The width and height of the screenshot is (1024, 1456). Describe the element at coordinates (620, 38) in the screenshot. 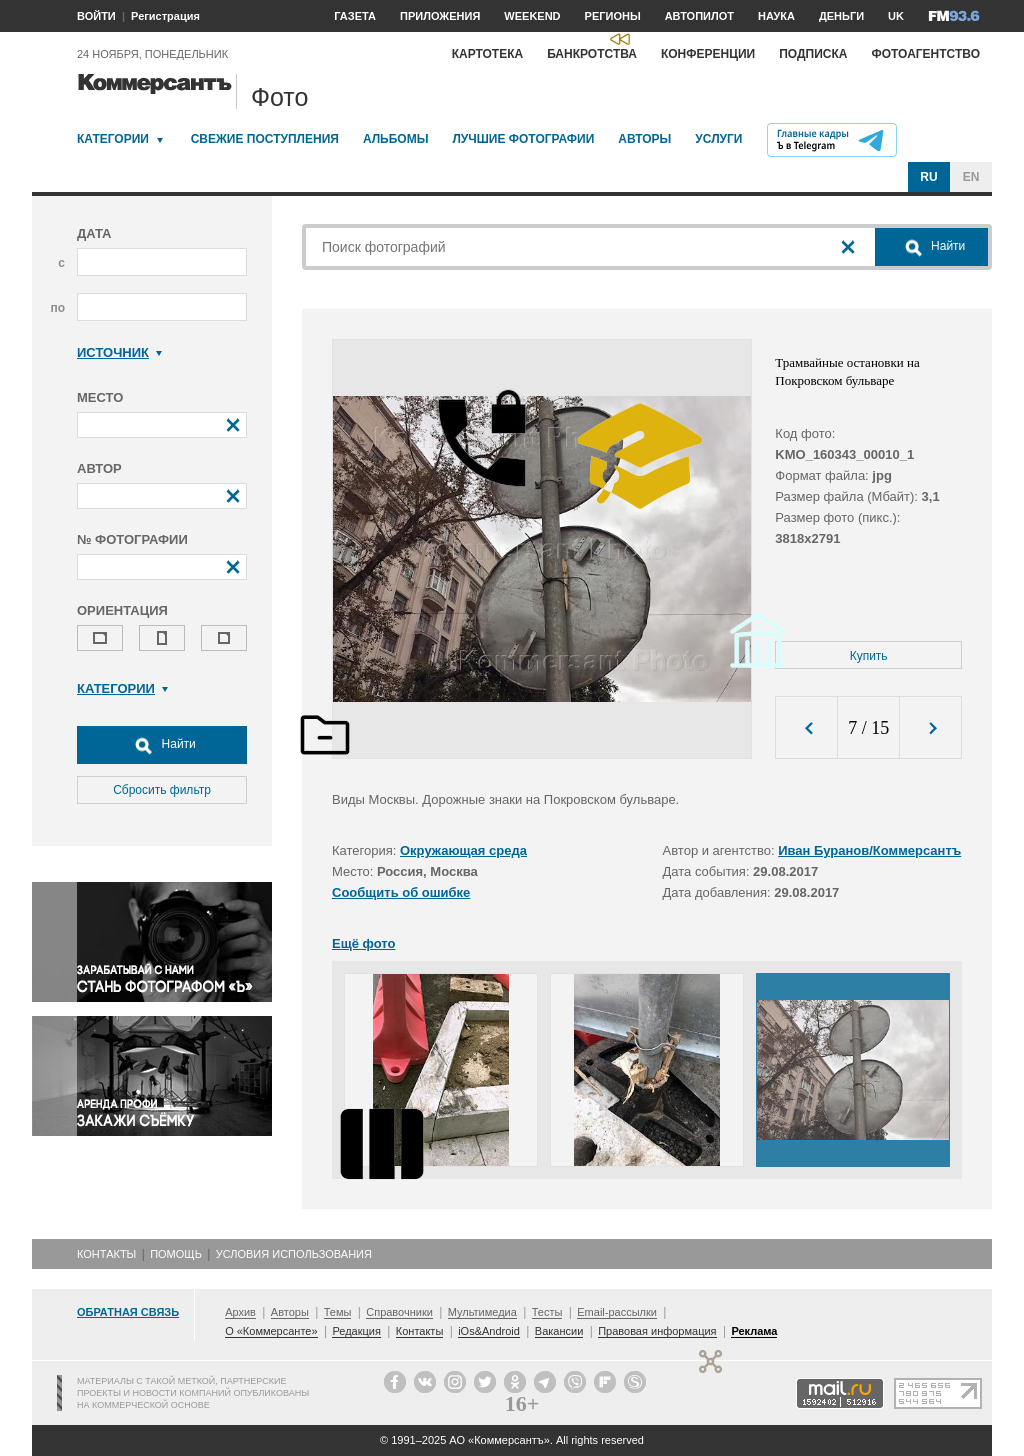

I see `rewind or skip to previous track` at that location.